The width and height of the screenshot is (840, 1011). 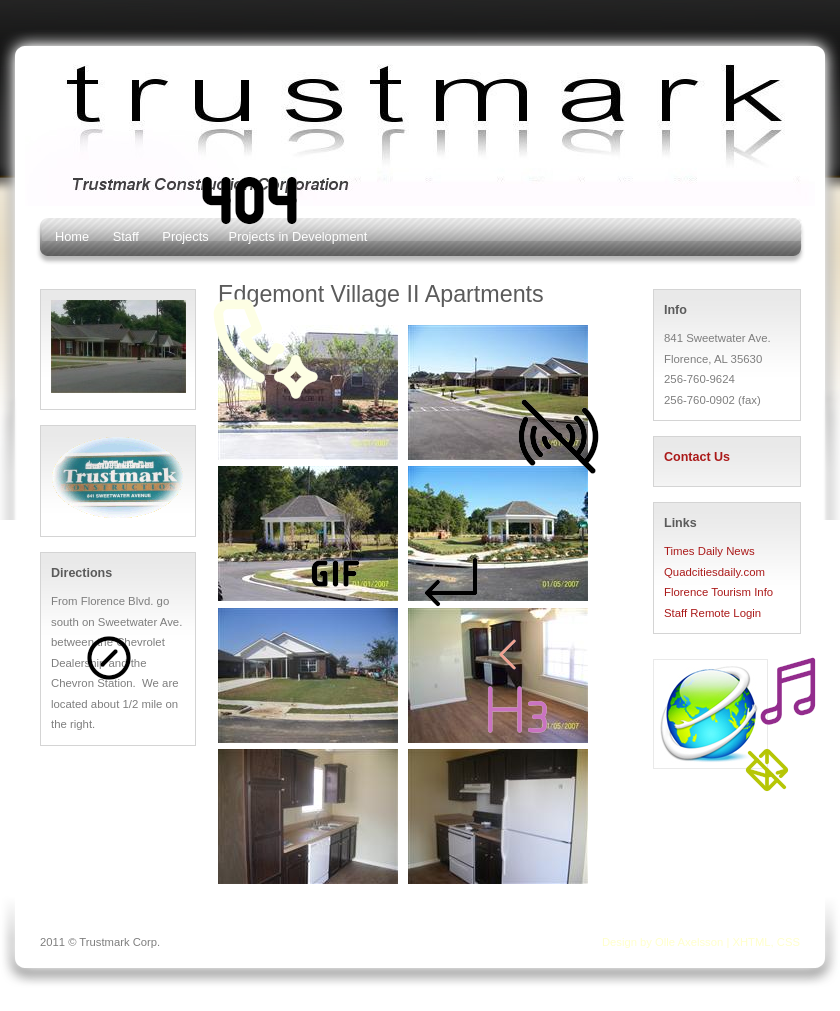 What do you see at coordinates (789, 691) in the screenshot?
I see `access music or audio player` at bounding box center [789, 691].